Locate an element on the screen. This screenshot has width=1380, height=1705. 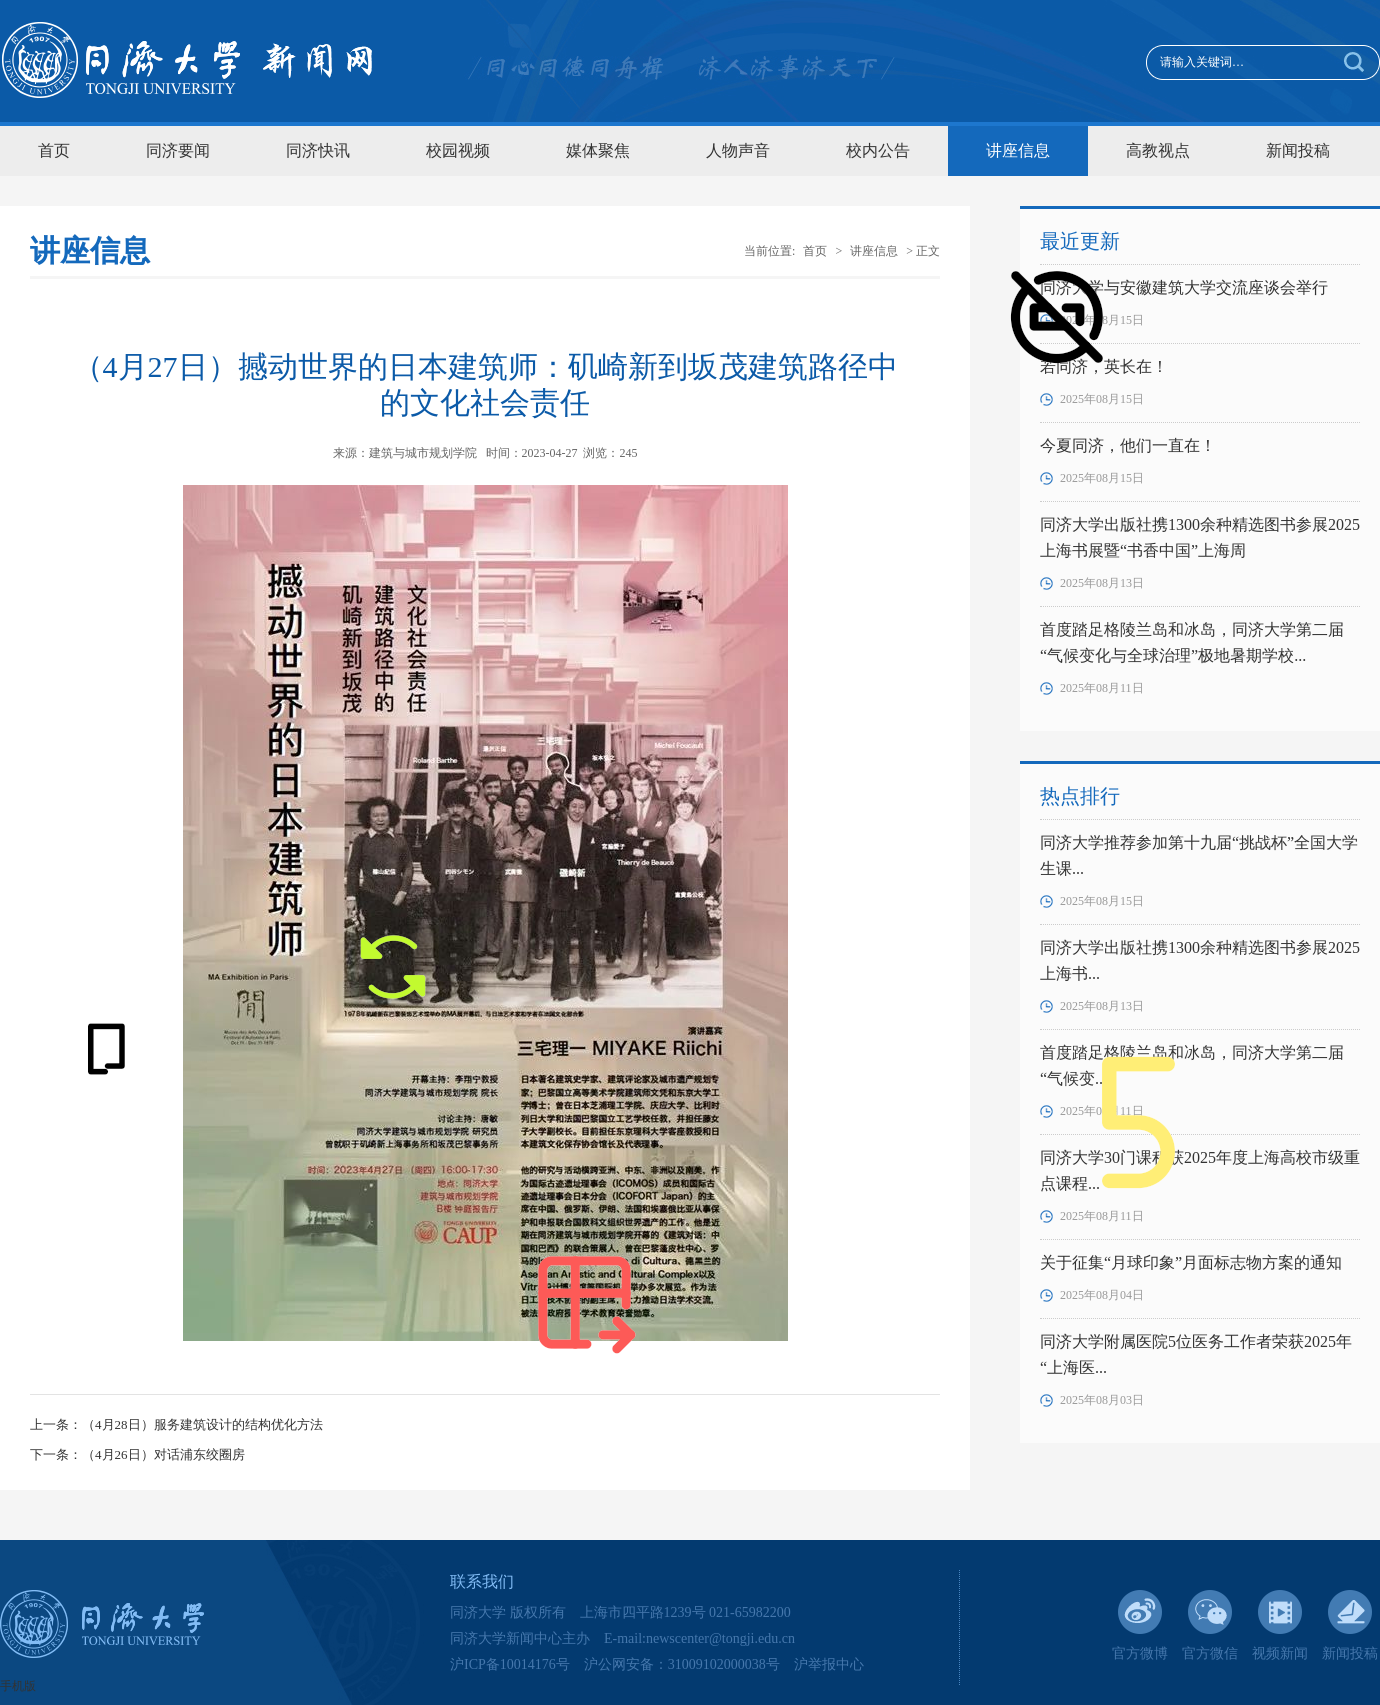
pagekit CMS brand logo is located at coordinates (105, 1049).